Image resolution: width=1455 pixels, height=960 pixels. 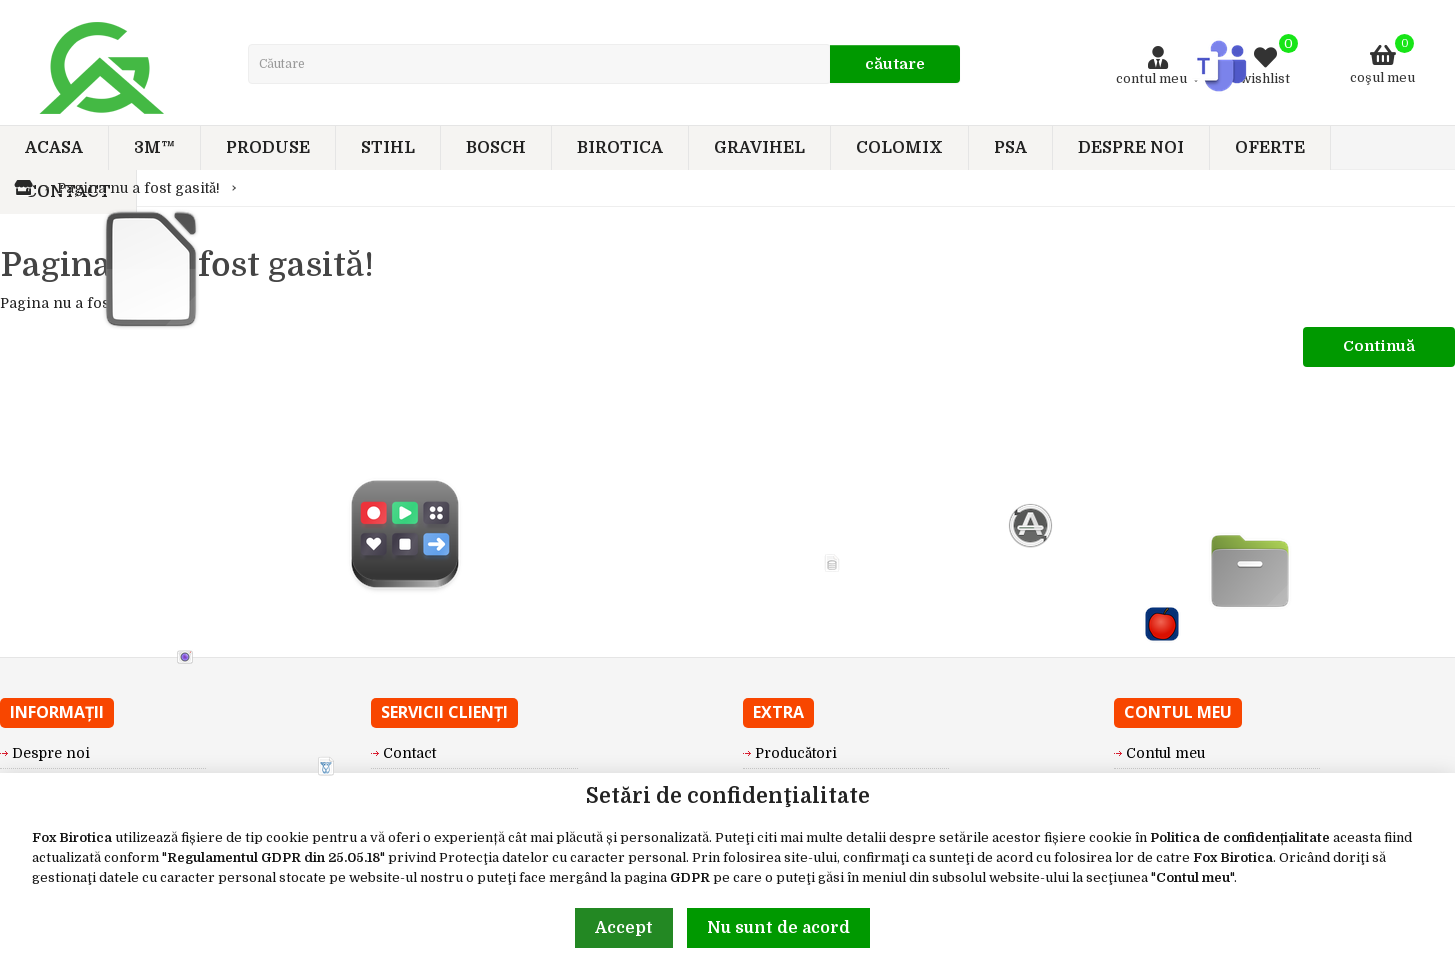 I want to click on open microsoft teams, so click(x=1218, y=66).